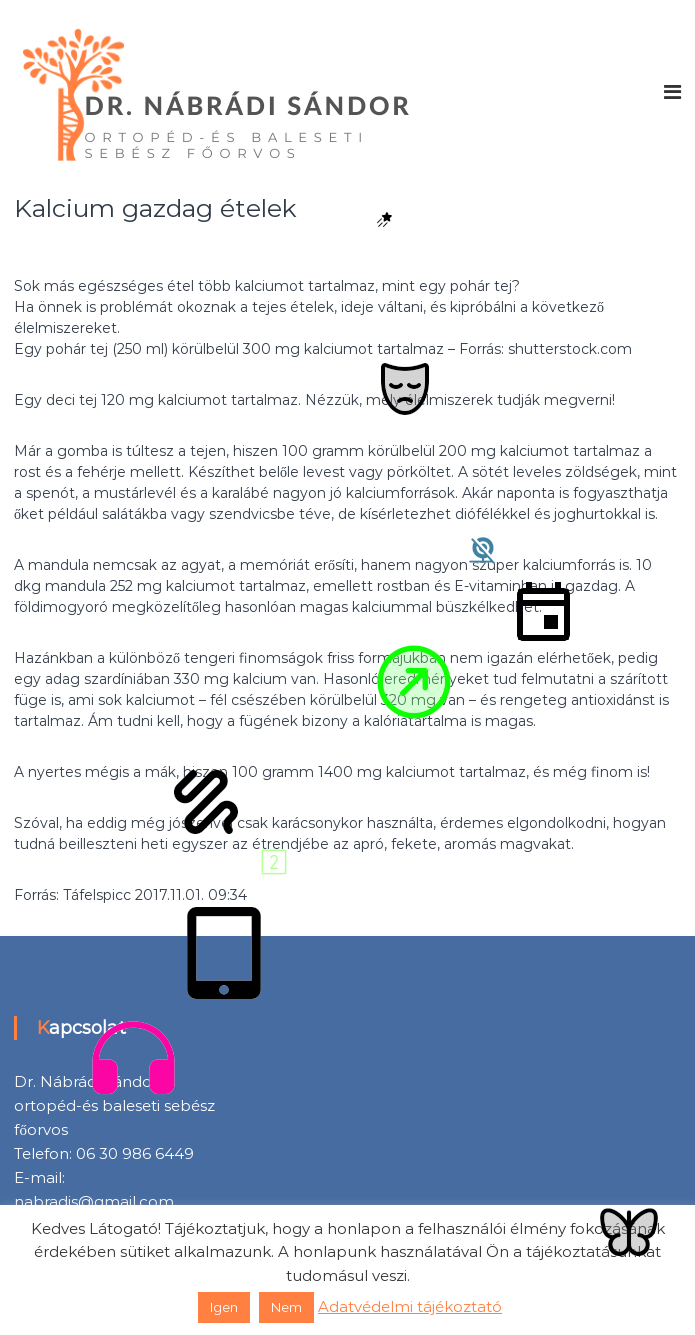 This screenshot has width=695, height=1335. Describe the element at coordinates (133, 1062) in the screenshot. I see `access audio or music player` at that location.